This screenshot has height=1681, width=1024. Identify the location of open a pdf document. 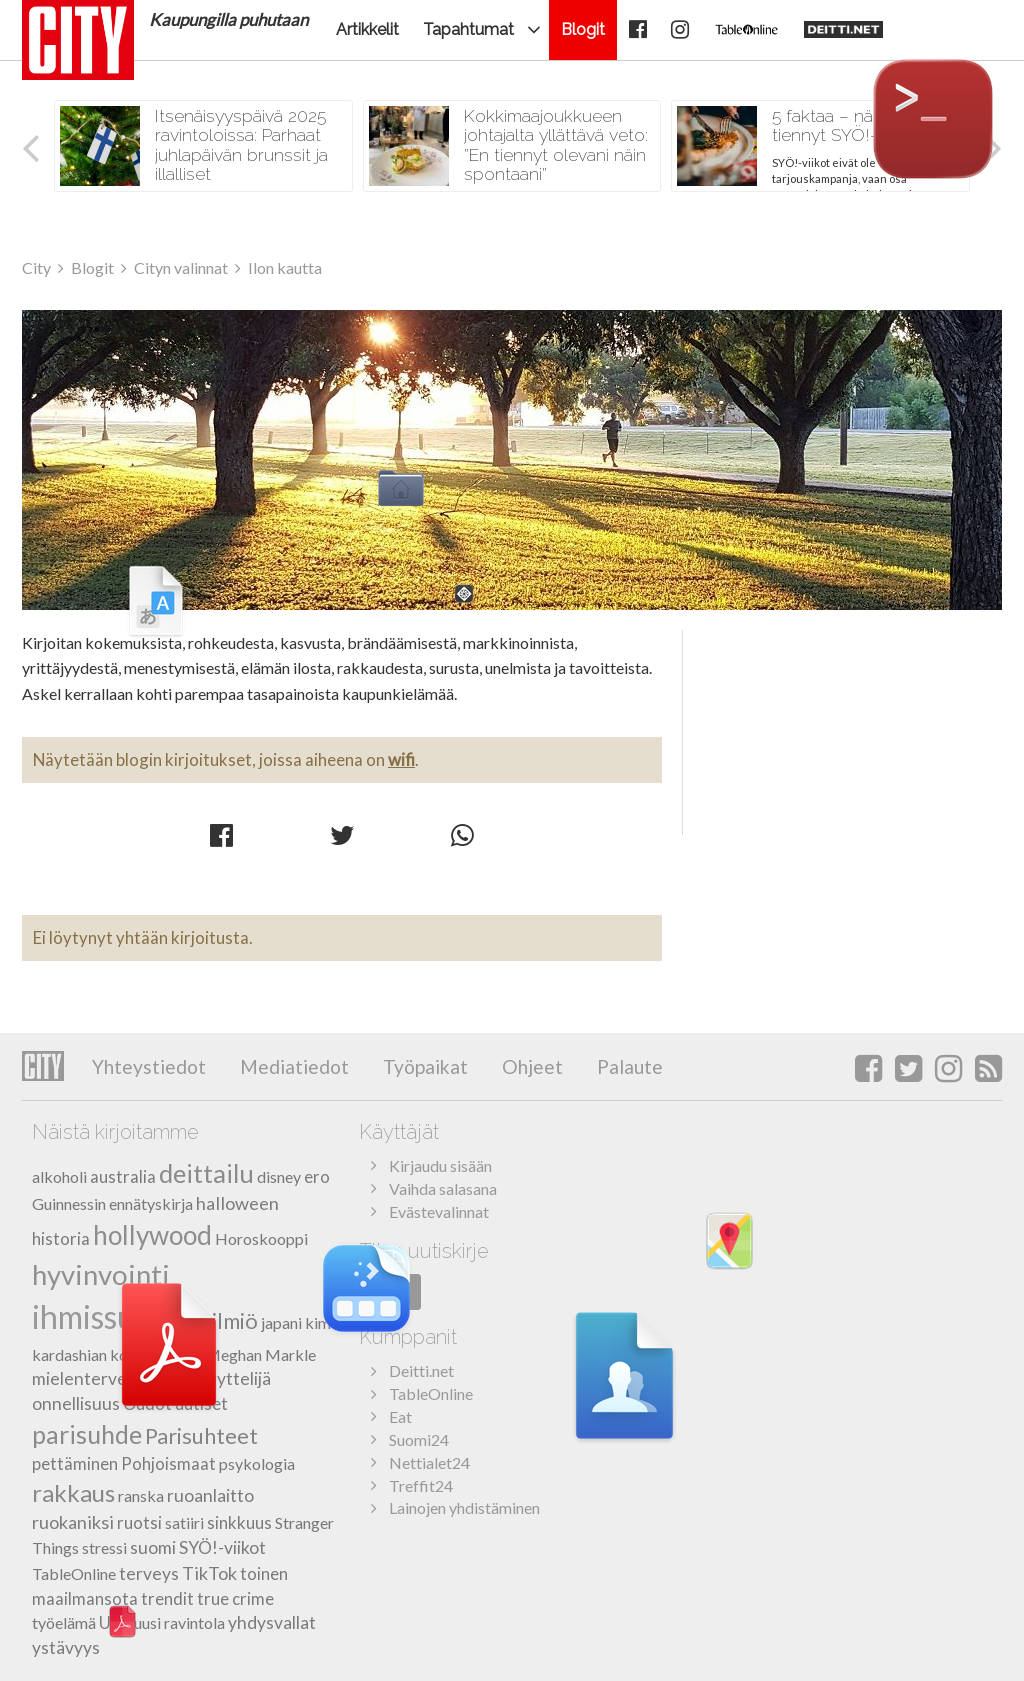
(122, 1621).